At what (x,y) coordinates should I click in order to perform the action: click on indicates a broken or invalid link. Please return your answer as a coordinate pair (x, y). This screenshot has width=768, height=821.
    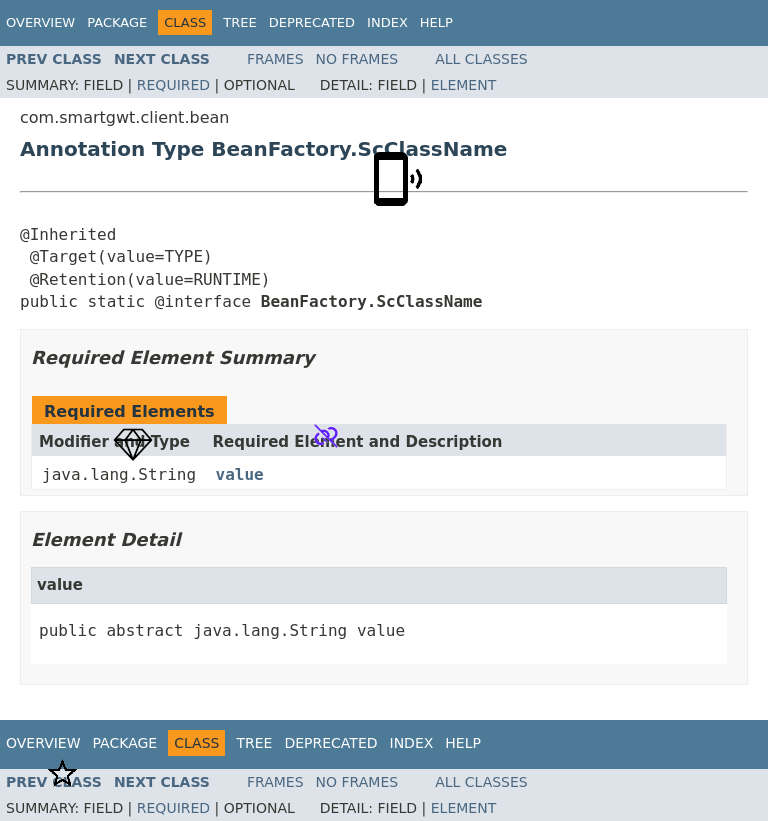
    Looking at the image, I should click on (326, 436).